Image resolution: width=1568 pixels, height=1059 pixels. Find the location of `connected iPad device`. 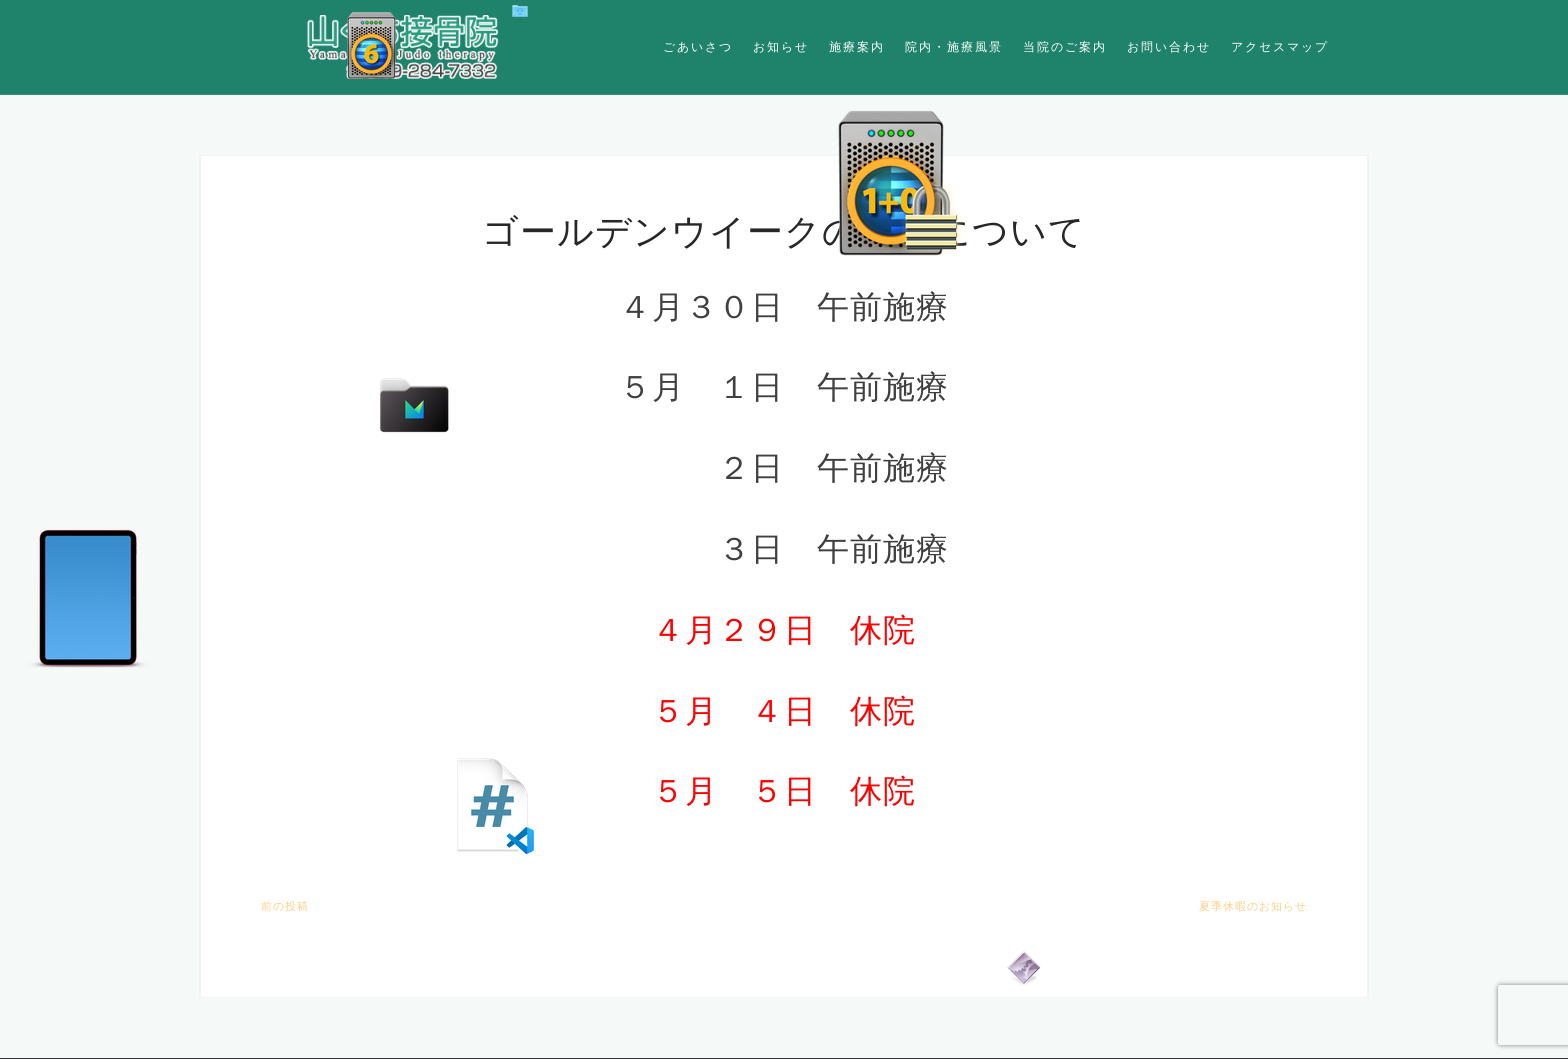

connected iPad device is located at coordinates (88, 599).